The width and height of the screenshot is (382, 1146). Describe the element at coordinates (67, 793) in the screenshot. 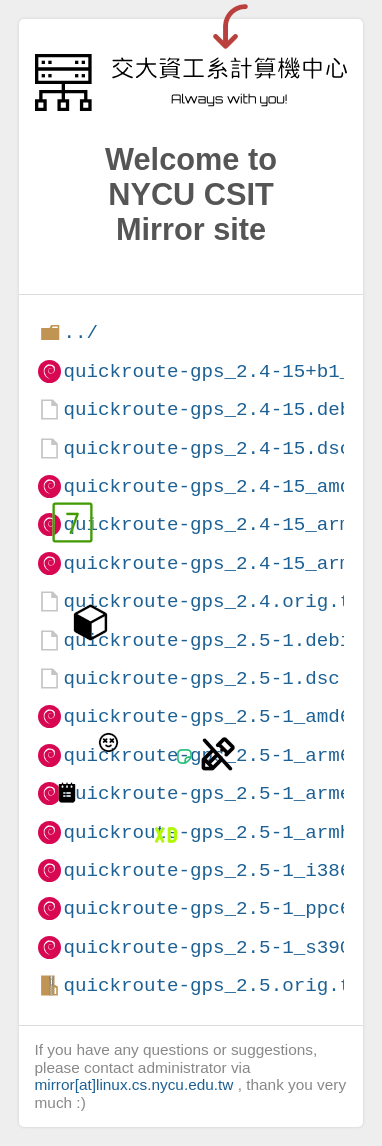

I see `open notepad or notes application` at that location.